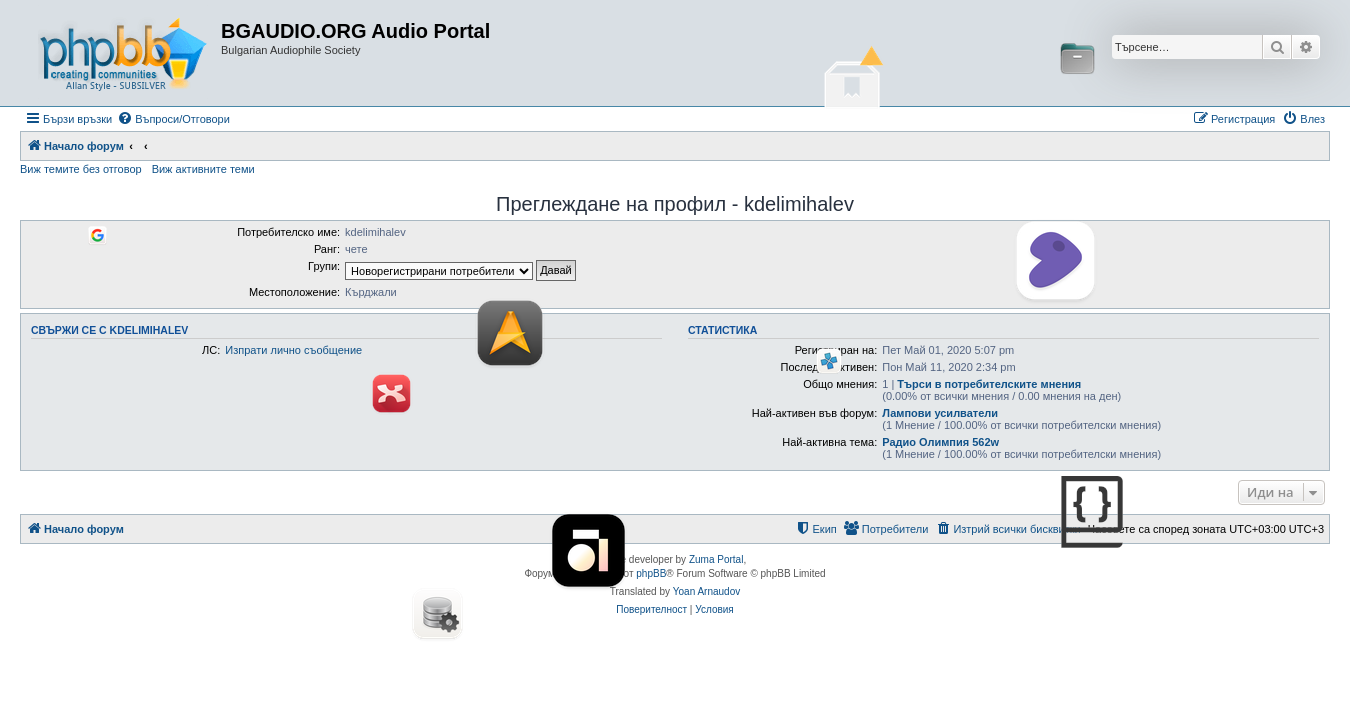  I want to click on open the Google app, so click(97, 235).